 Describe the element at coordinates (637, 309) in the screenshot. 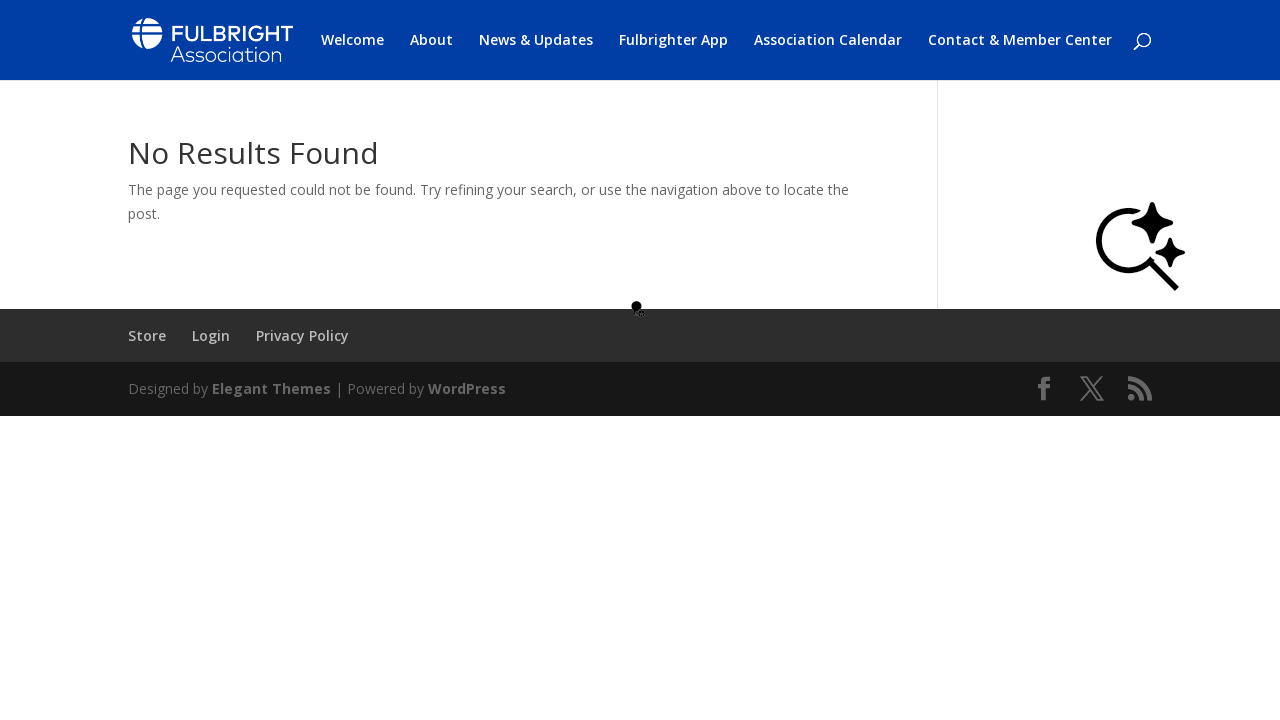

I see `apply suggested quick fix automatically` at that location.